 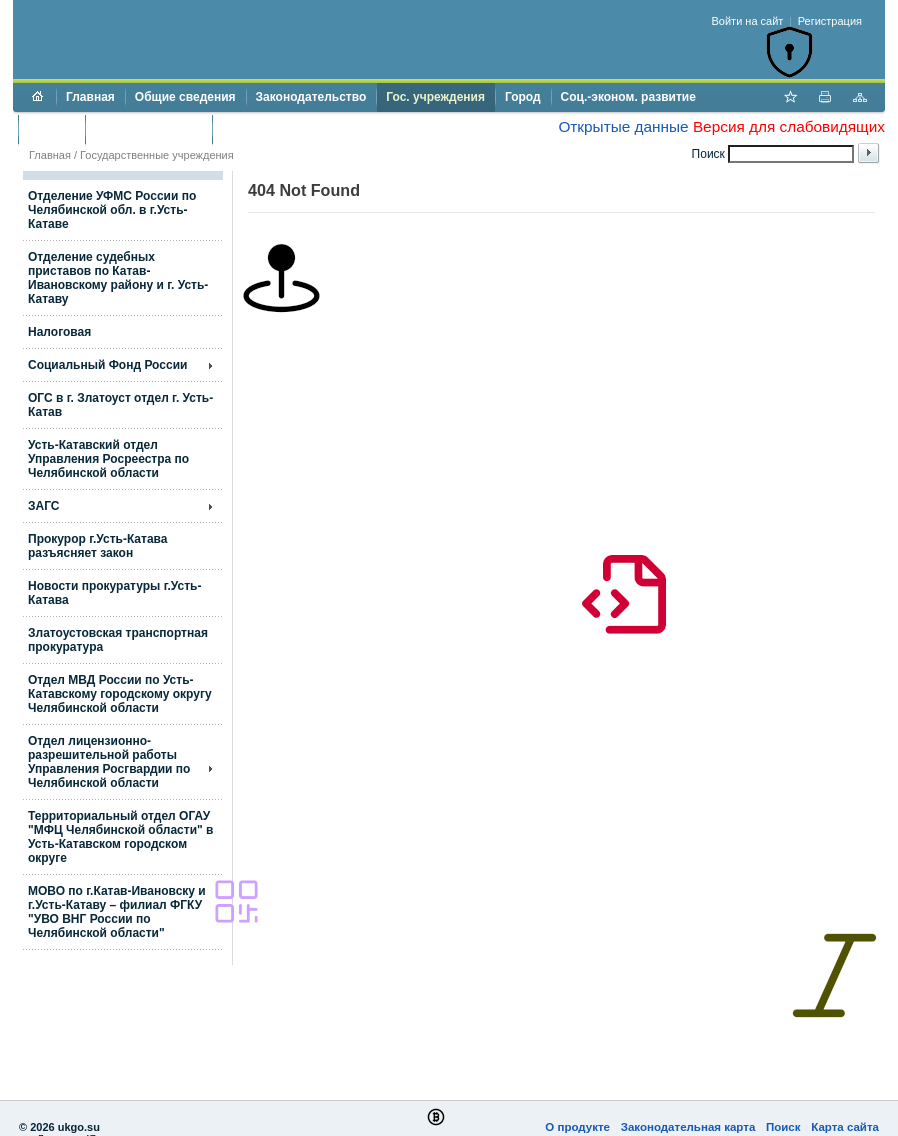 I want to click on scan a qr code, so click(x=236, y=901).